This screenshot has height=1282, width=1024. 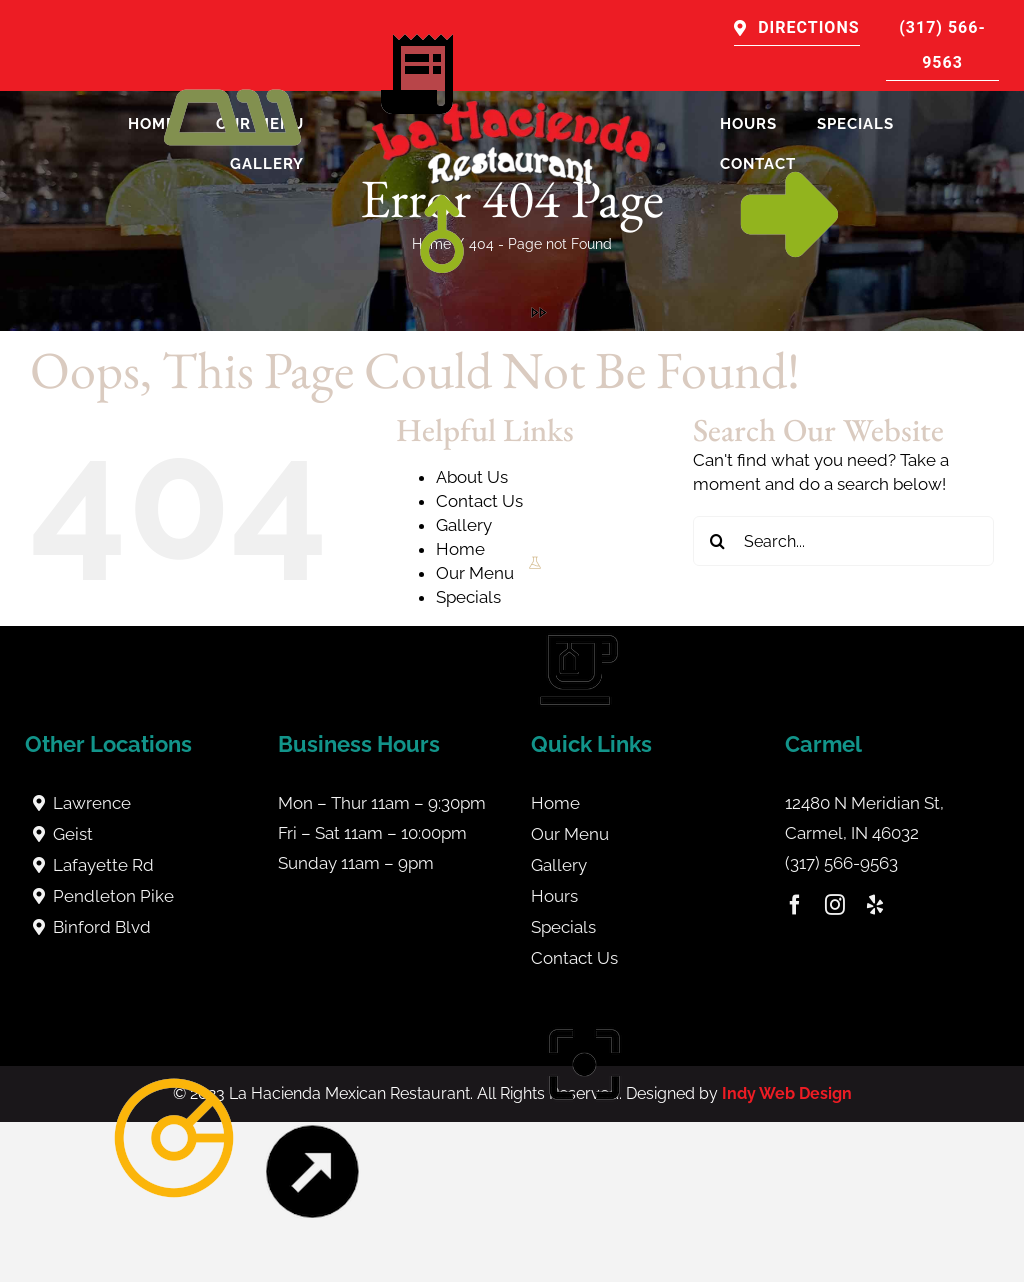 What do you see at coordinates (579, 670) in the screenshot?
I see `access food and beverage emoji category` at bounding box center [579, 670].